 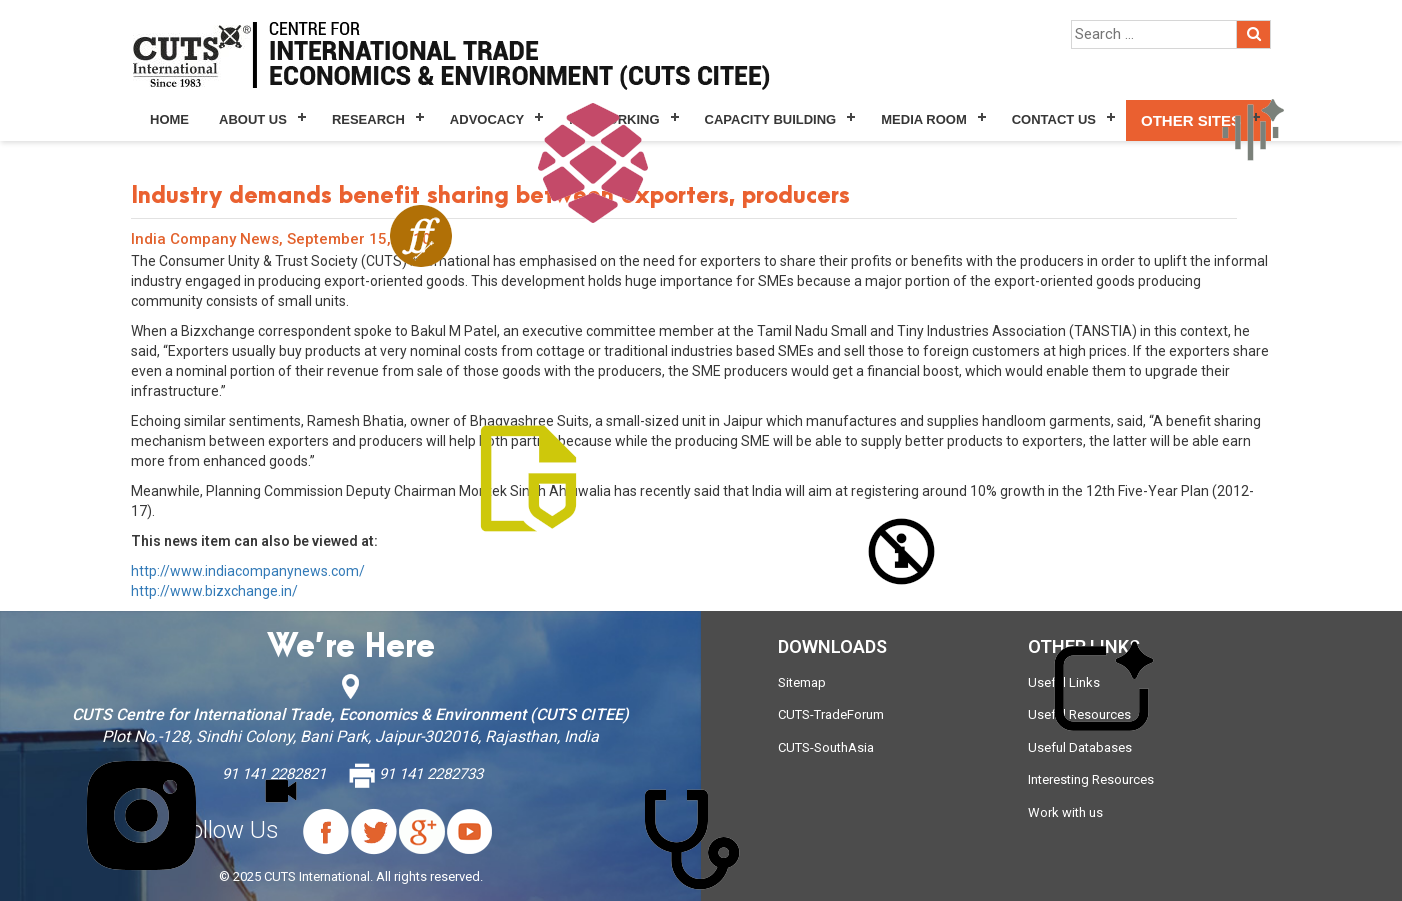 I want to click on generate content using AI, so click(x=1101, y=688).